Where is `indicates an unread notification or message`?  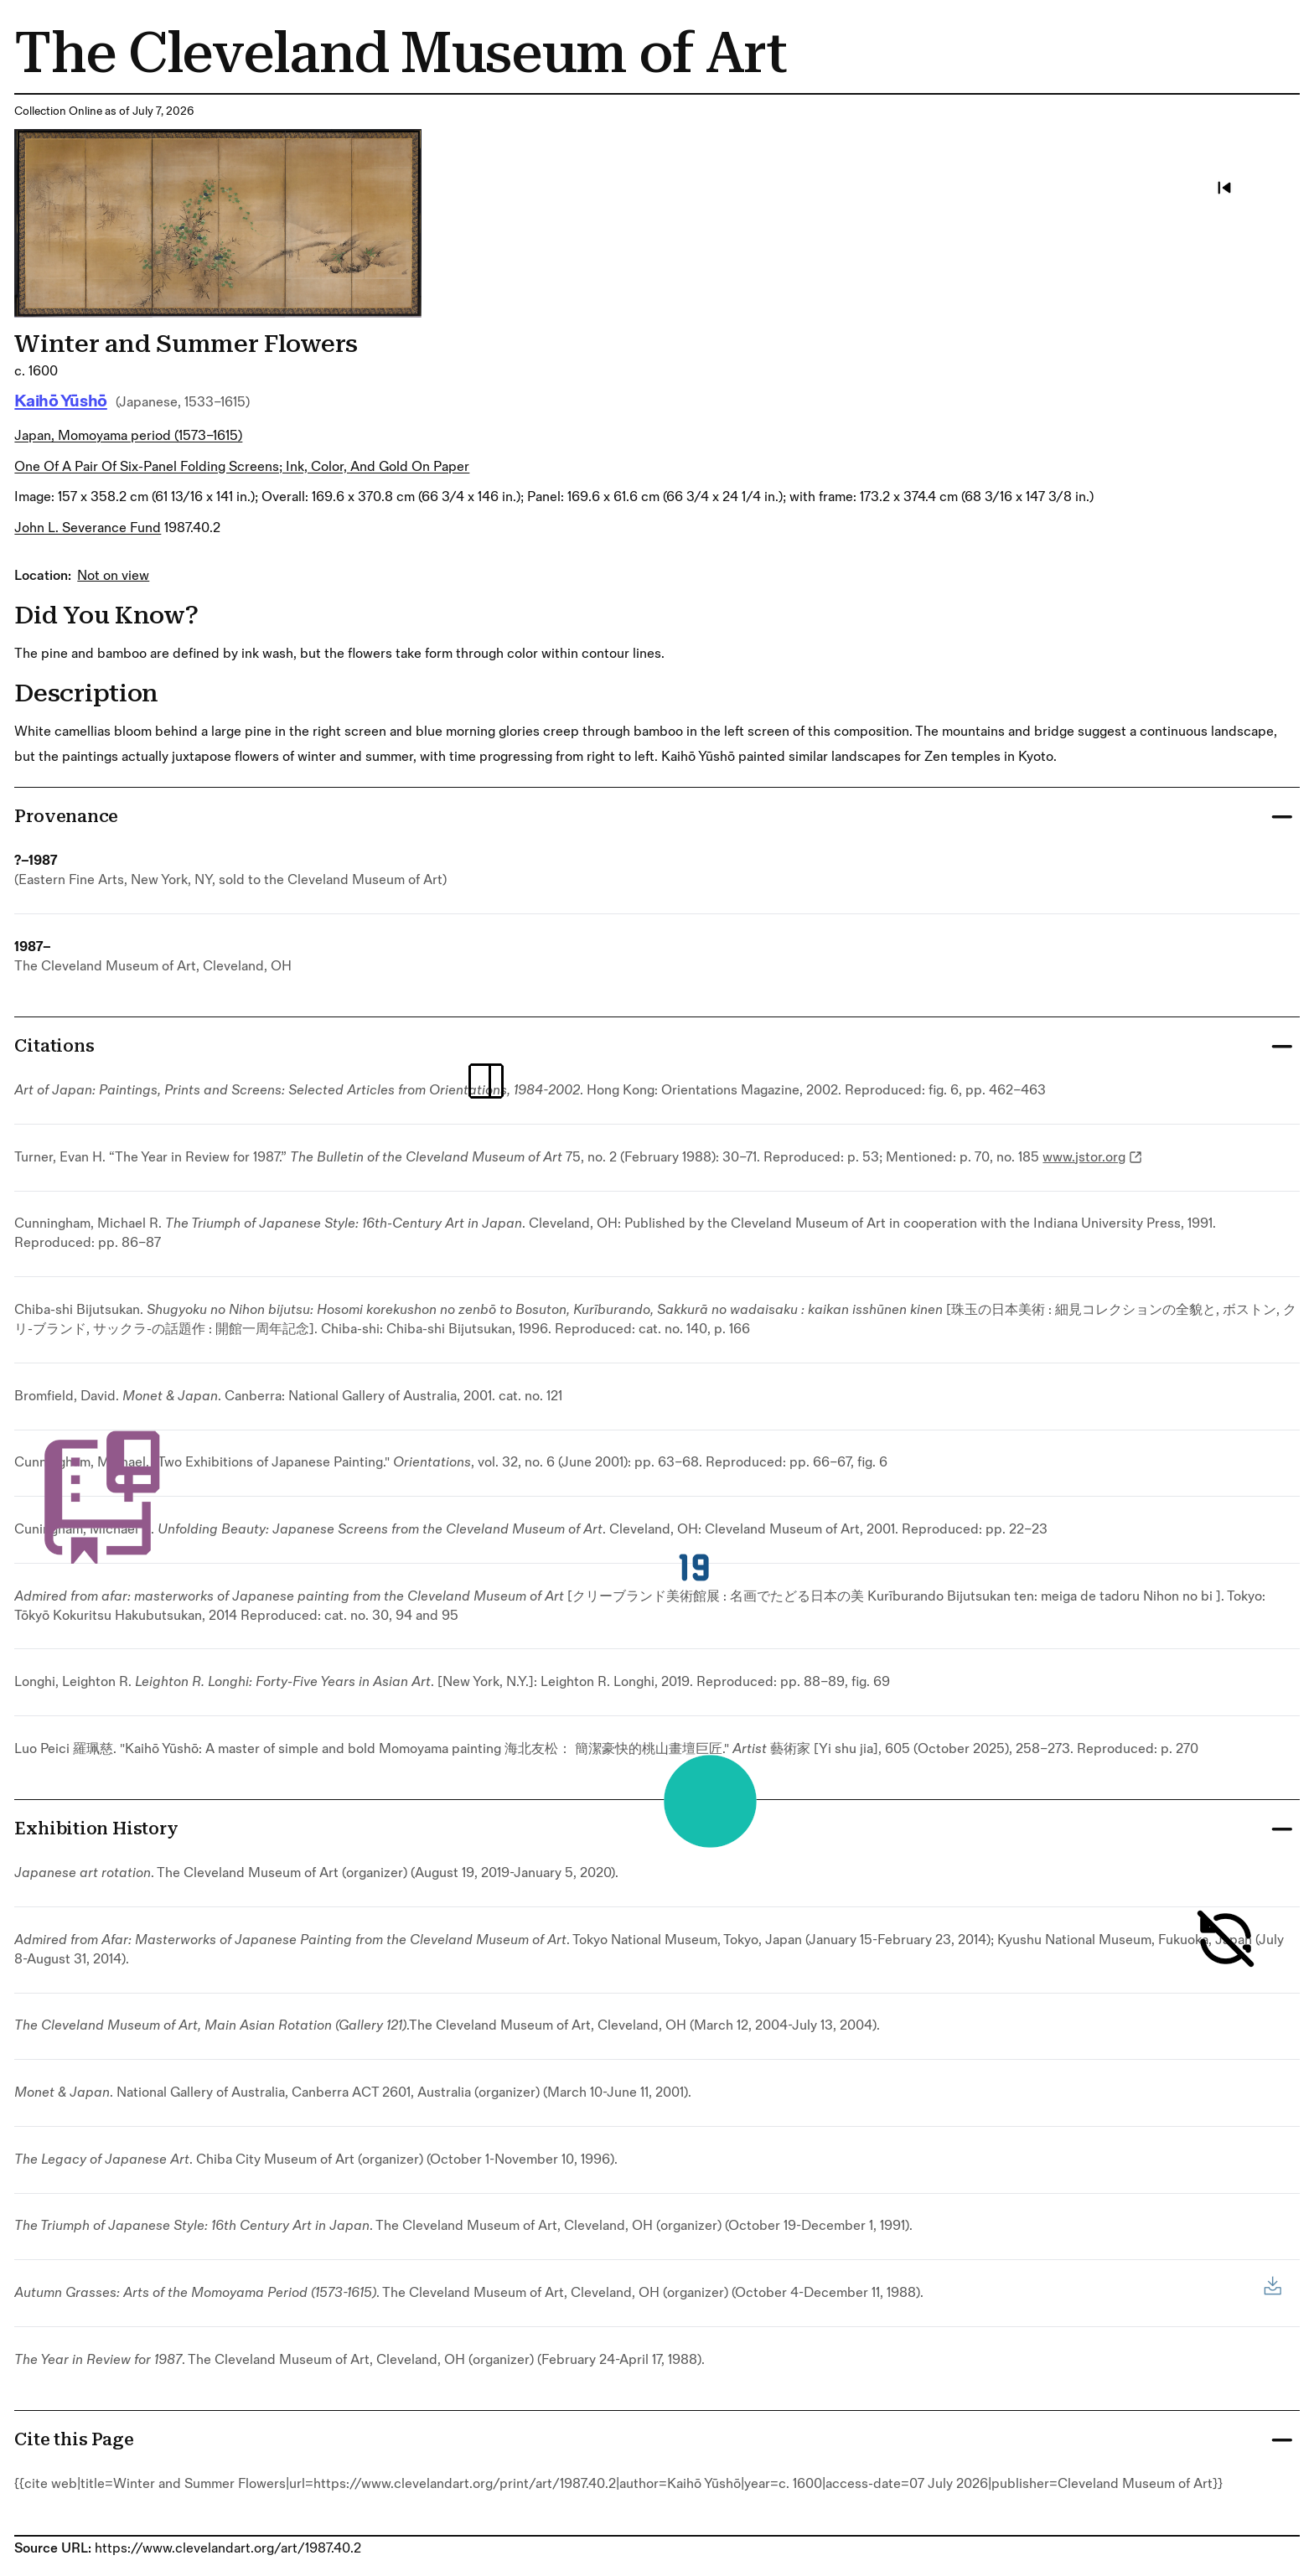 indicates an unread notification or message is located at coordinates (710, 1801).